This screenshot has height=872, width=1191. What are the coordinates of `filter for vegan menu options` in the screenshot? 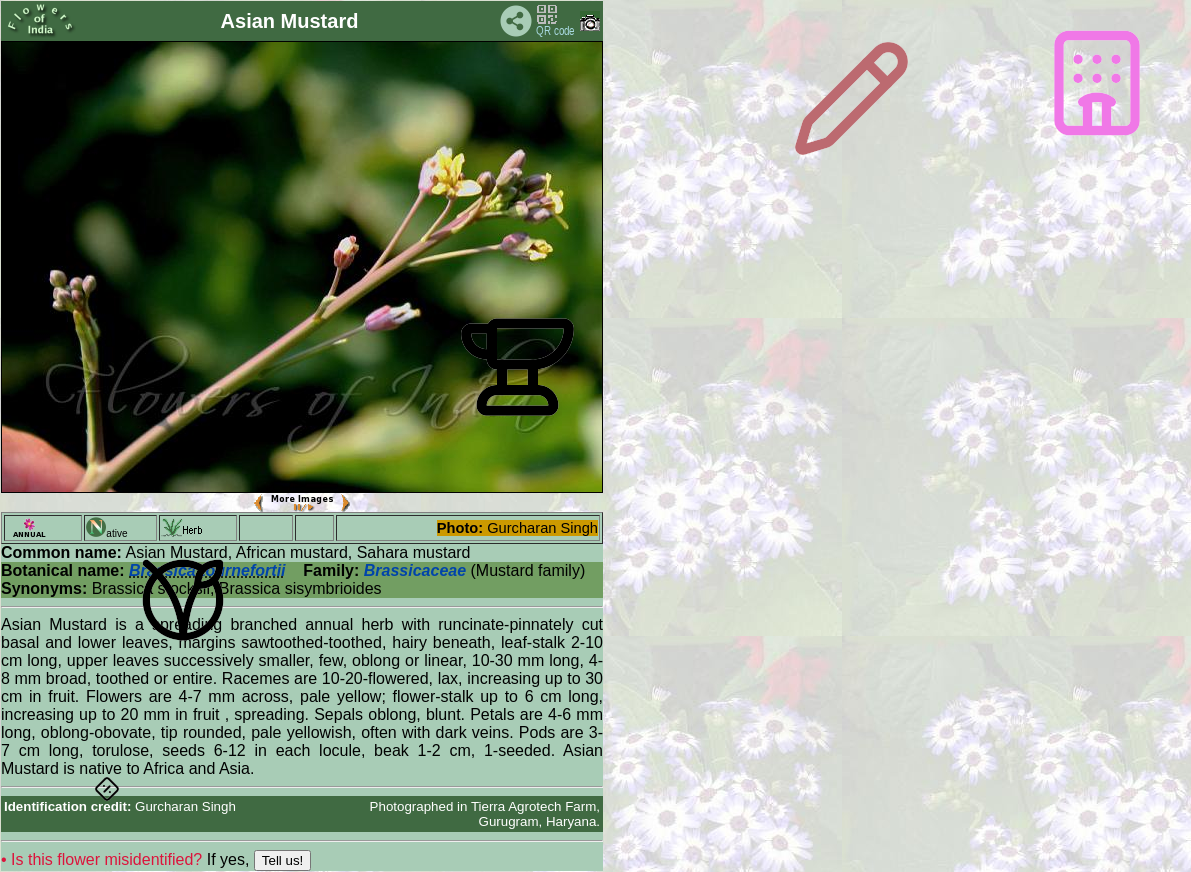 It's located at (183, 600).